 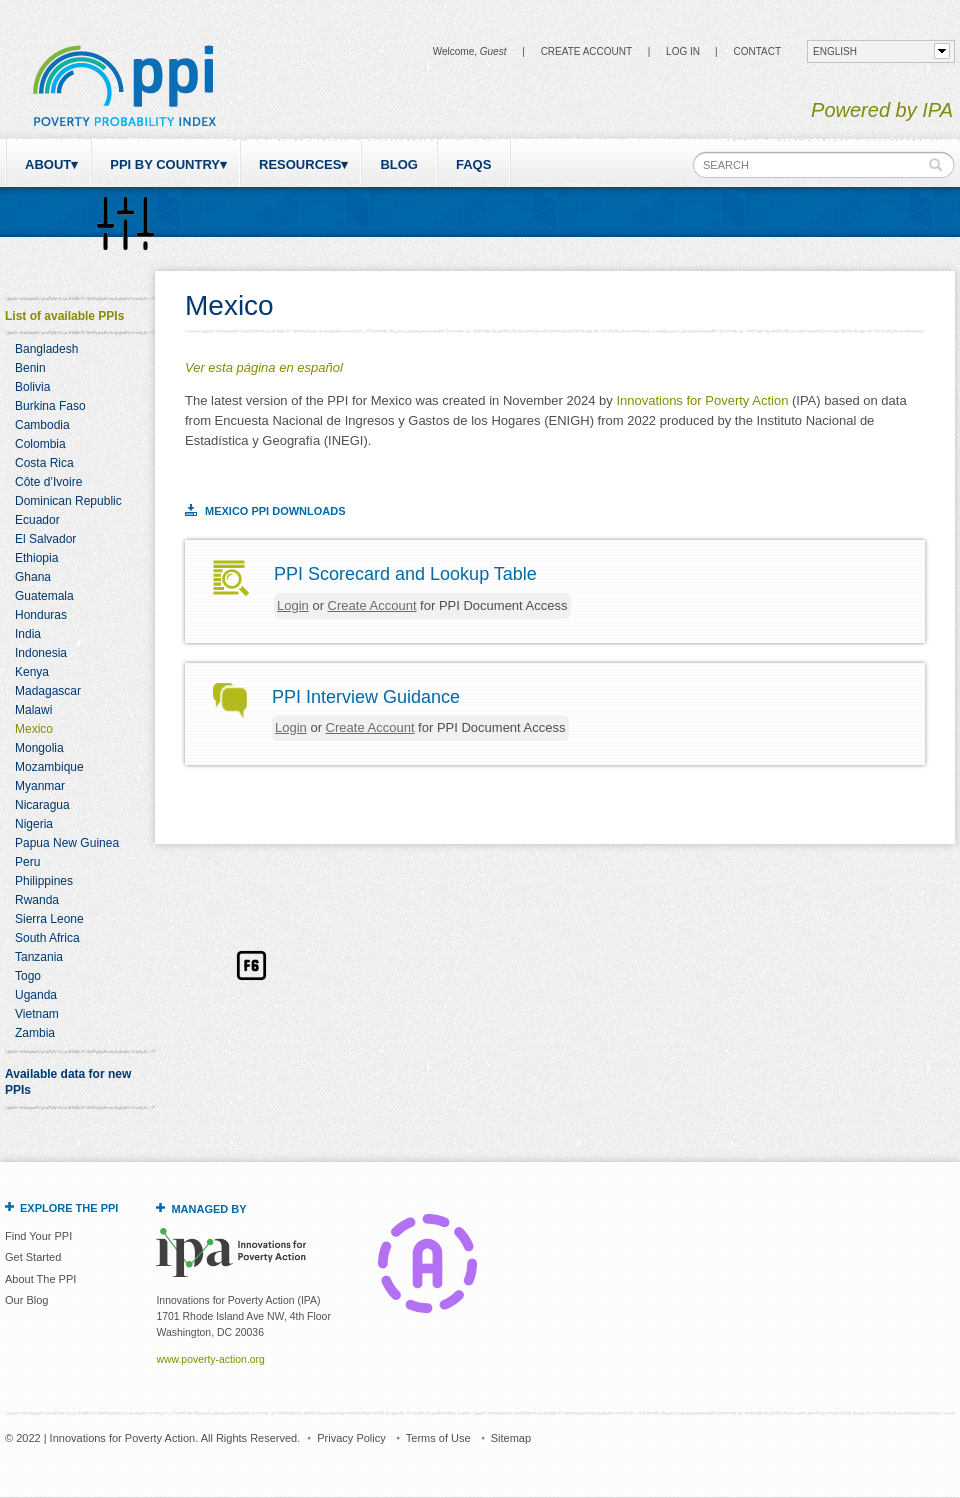 What do you see at coordinates (251, 965) in the screenshot?
I see `press F6 keyboard shortcut` at bounding box center [251, 965].